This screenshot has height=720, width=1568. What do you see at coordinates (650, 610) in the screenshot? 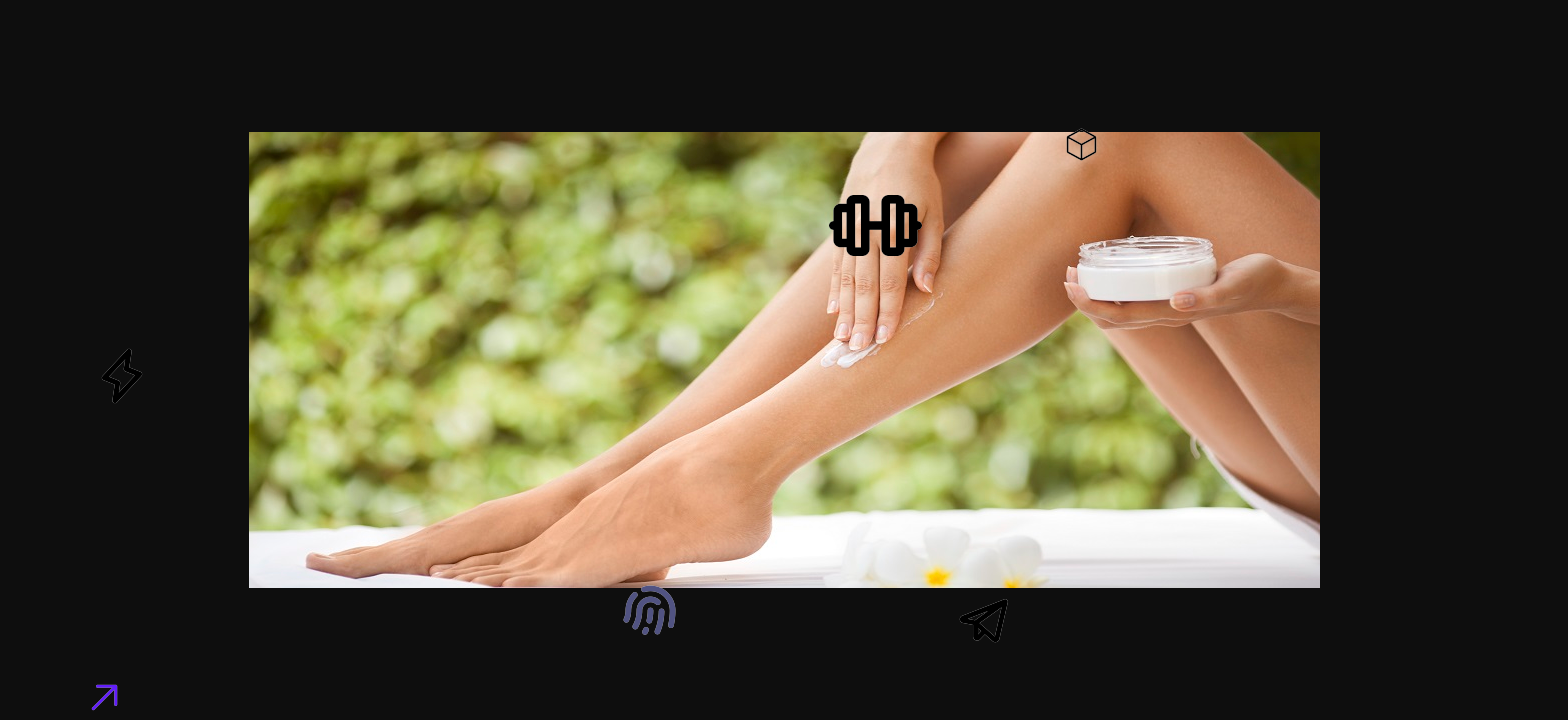
I see `authenticate with fingerprint` at bounding box center [650, 610].